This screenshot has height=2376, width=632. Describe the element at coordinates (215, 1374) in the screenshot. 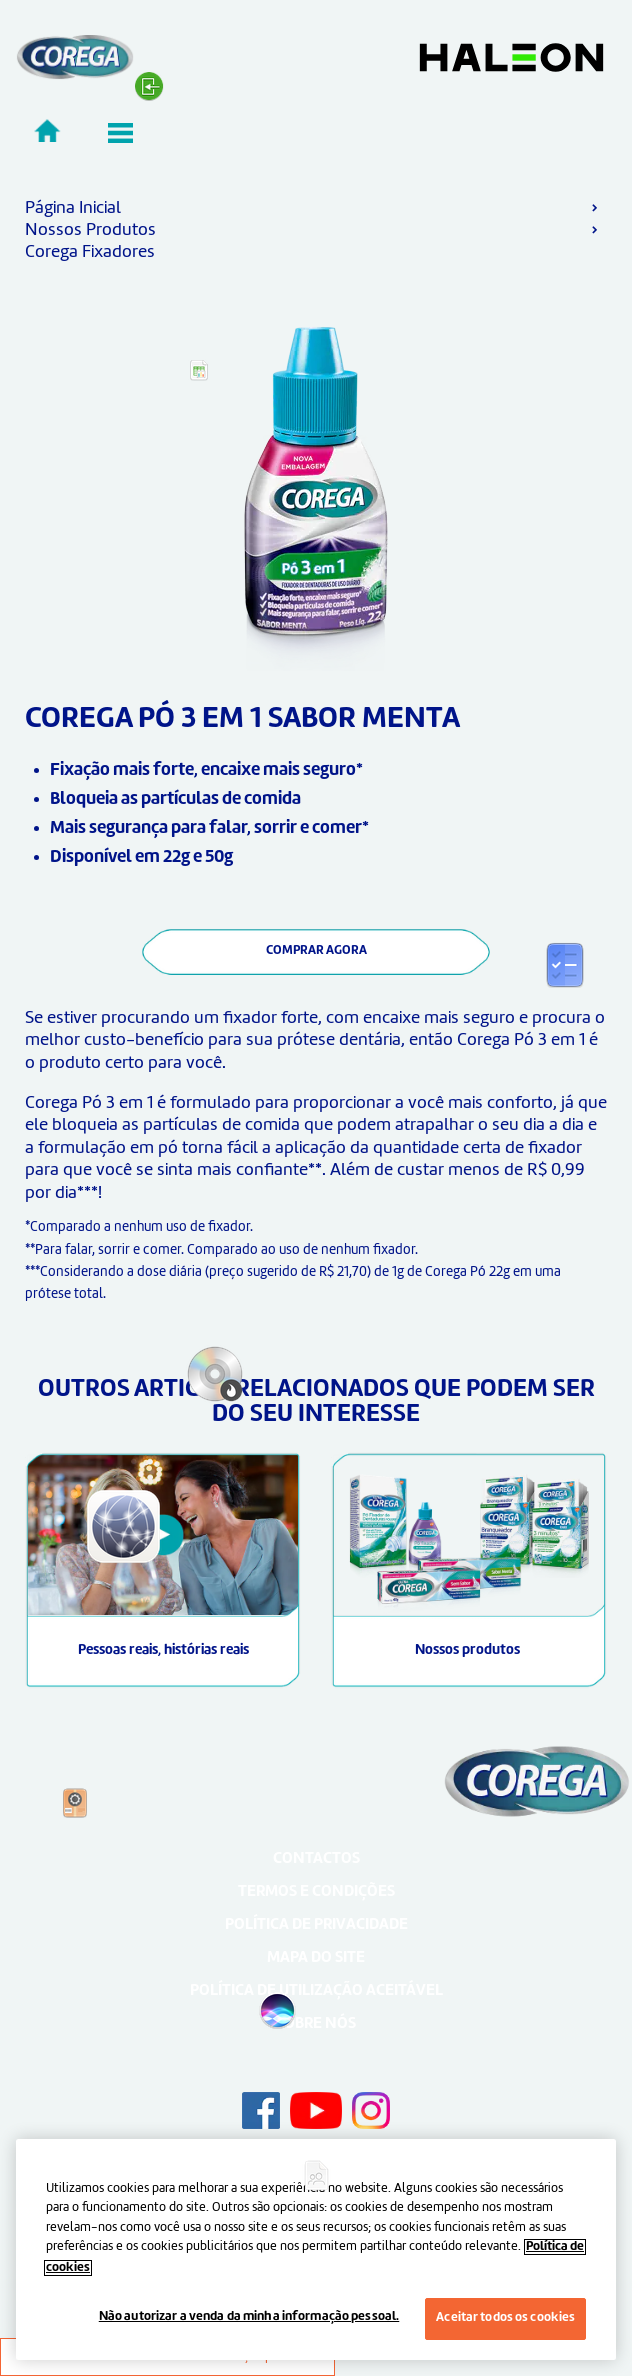

I see `burn files to a CD or DVD` at that location.